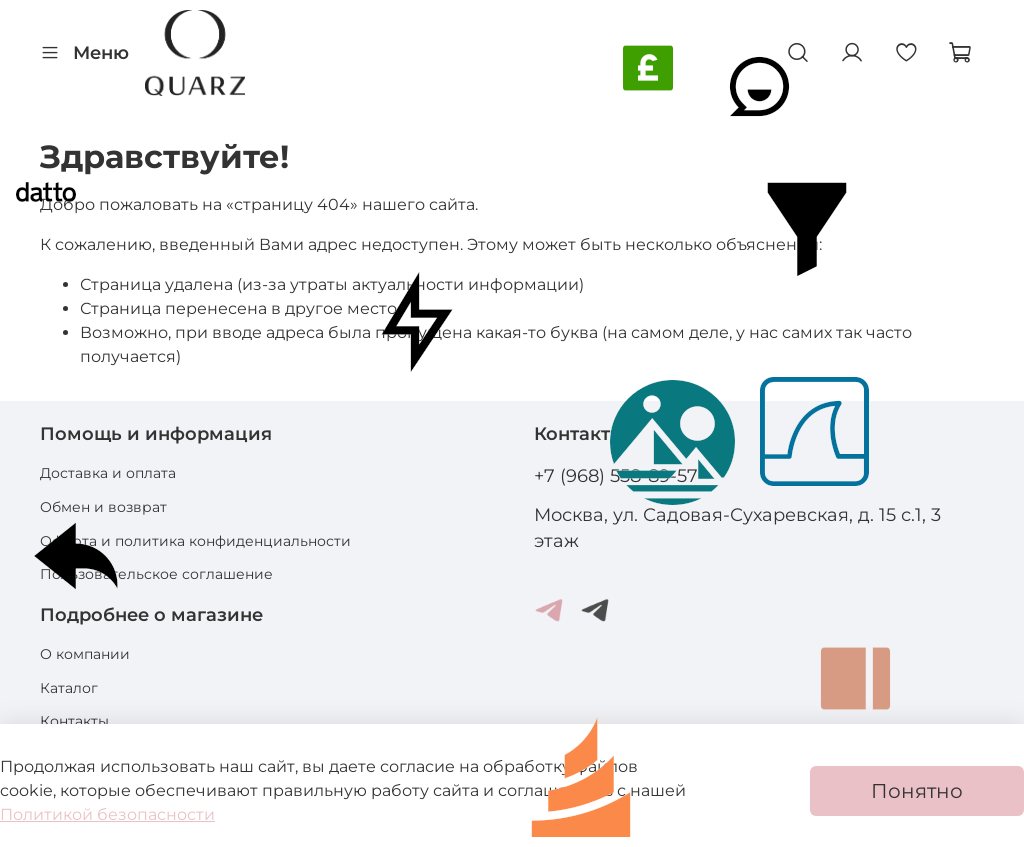 The width and height of the screenshot is (1024, 847). What do you see at coordinates (855, 678) in the screenshot?
I see `switch to right sidebar layout` at bounding box center [855, 678].